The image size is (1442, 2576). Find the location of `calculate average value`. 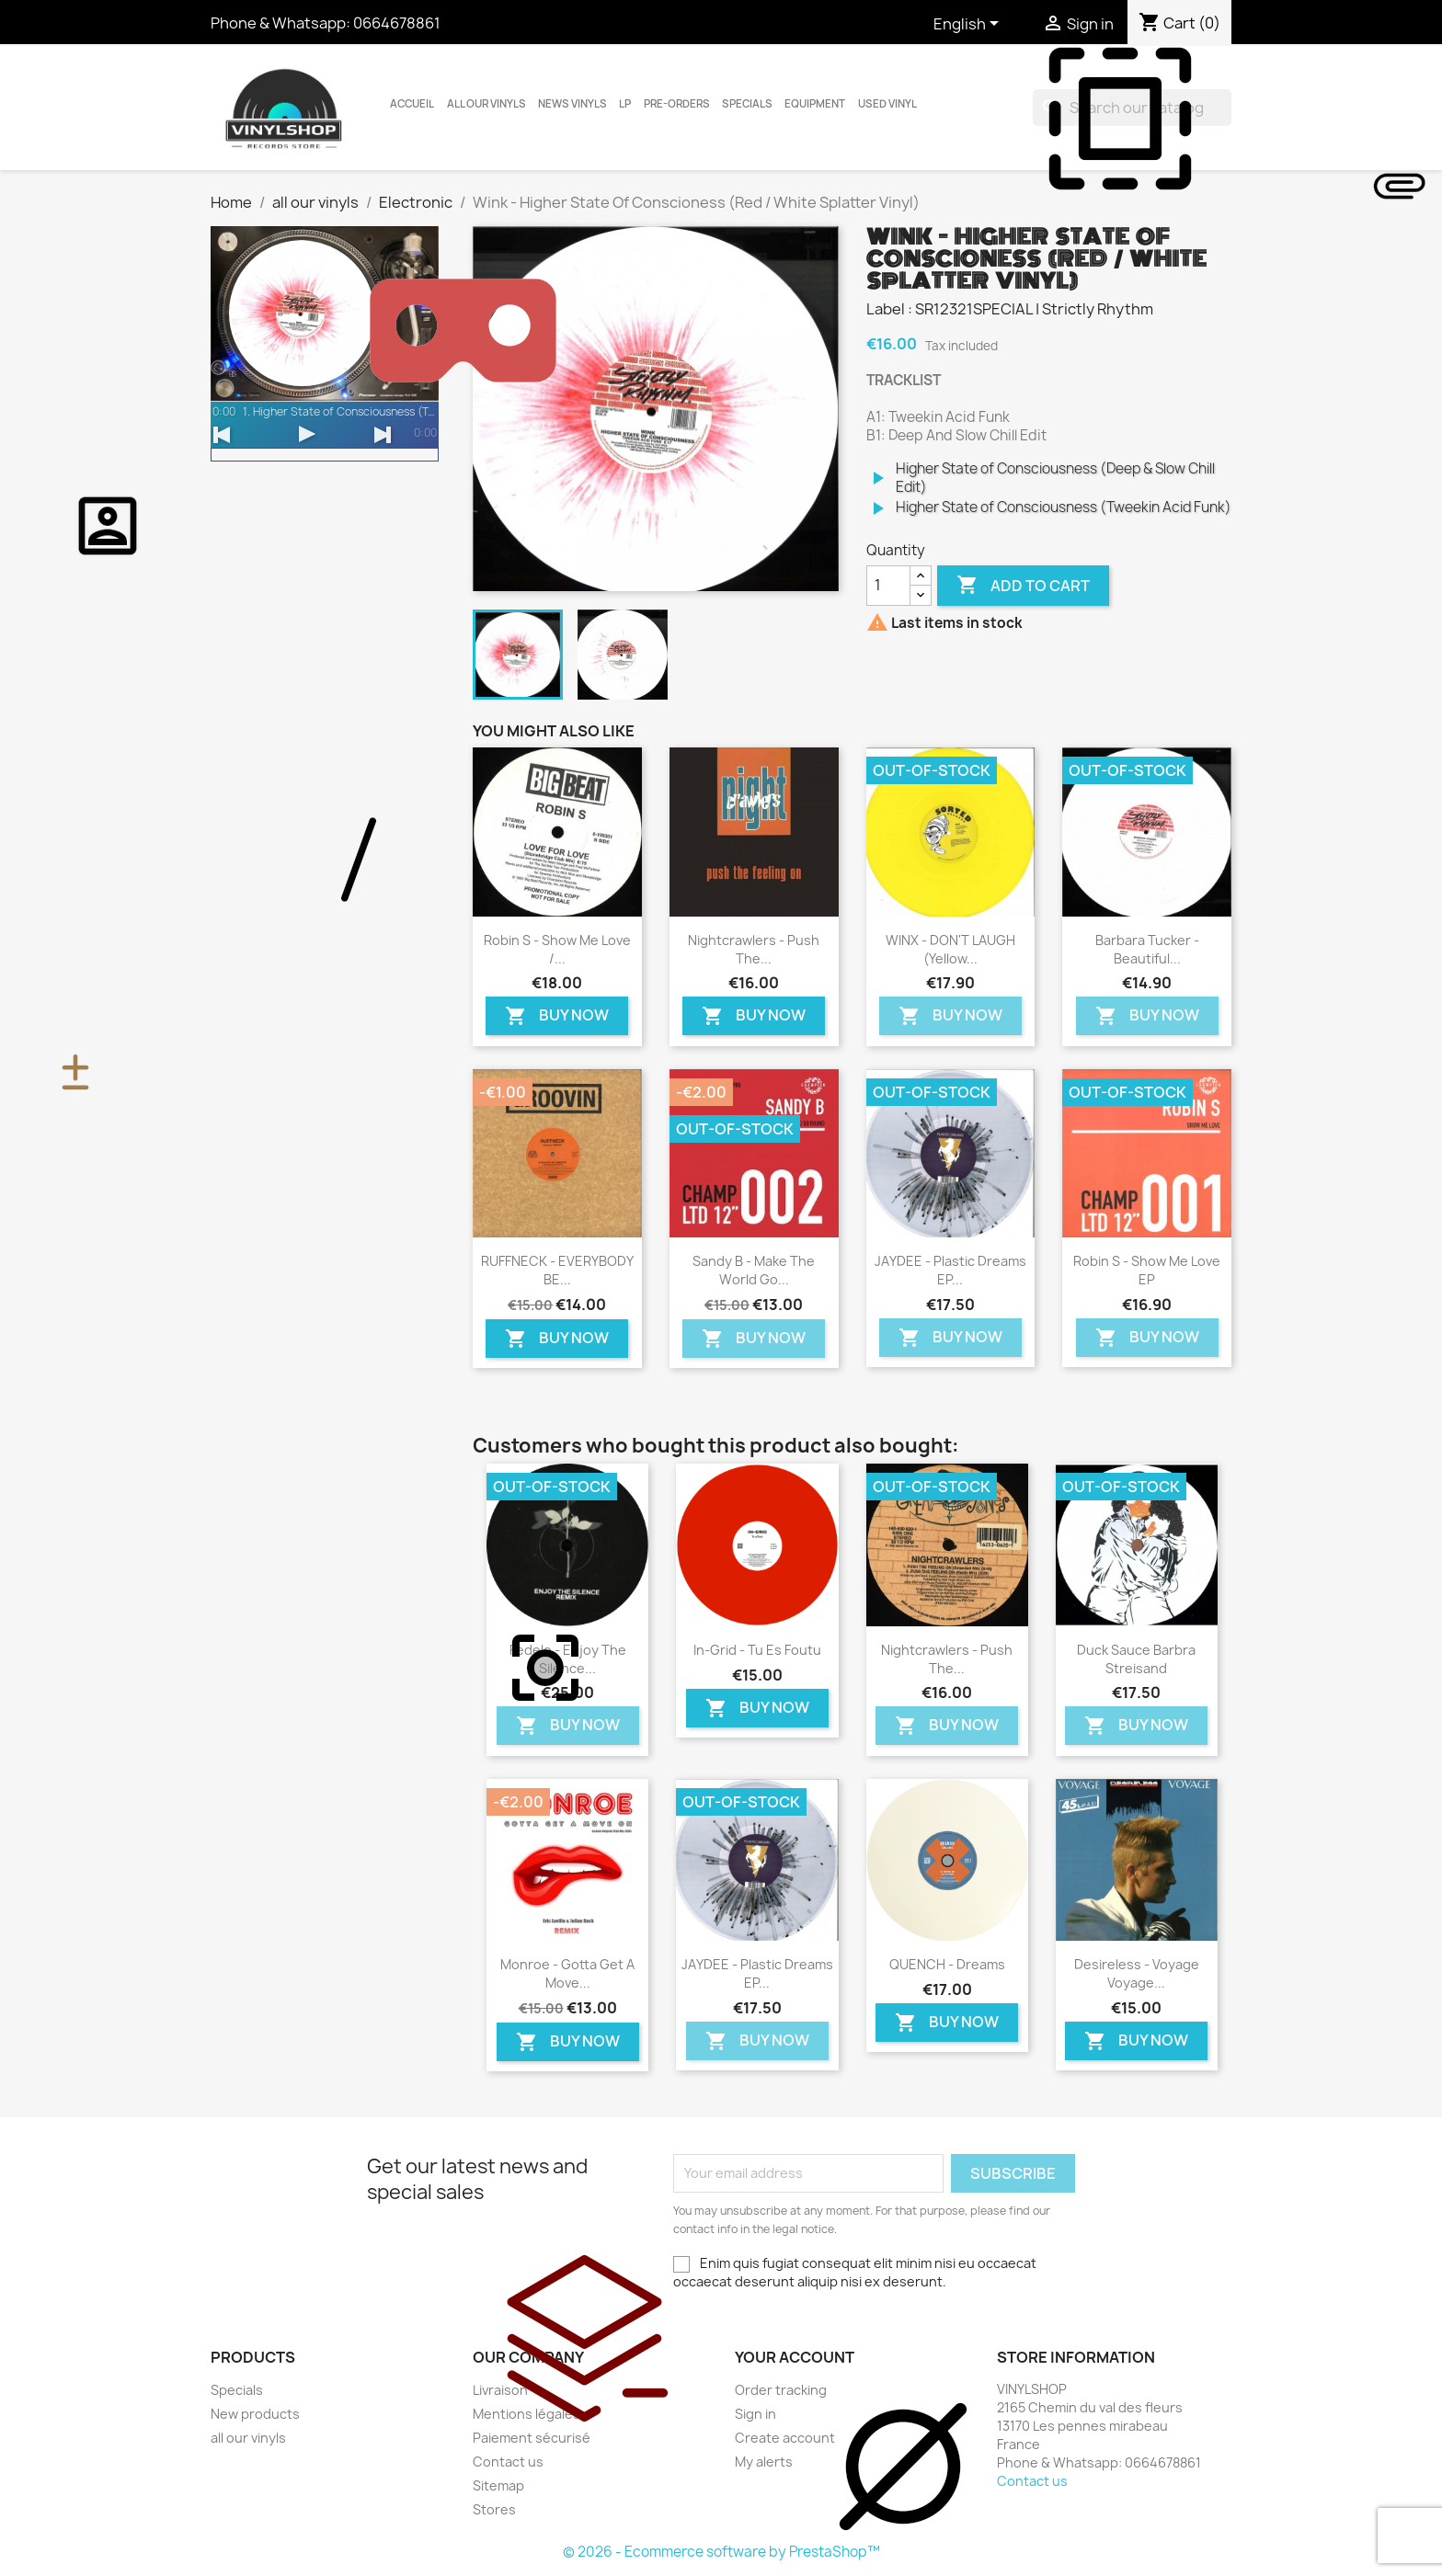

calculate average value is located at coordinates (903, 2467).